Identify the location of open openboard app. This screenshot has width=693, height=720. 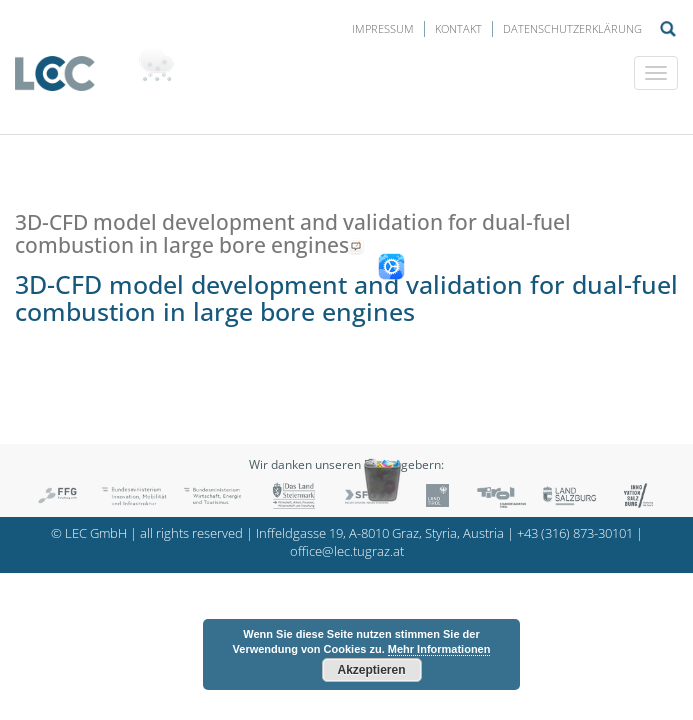
(356, 246).